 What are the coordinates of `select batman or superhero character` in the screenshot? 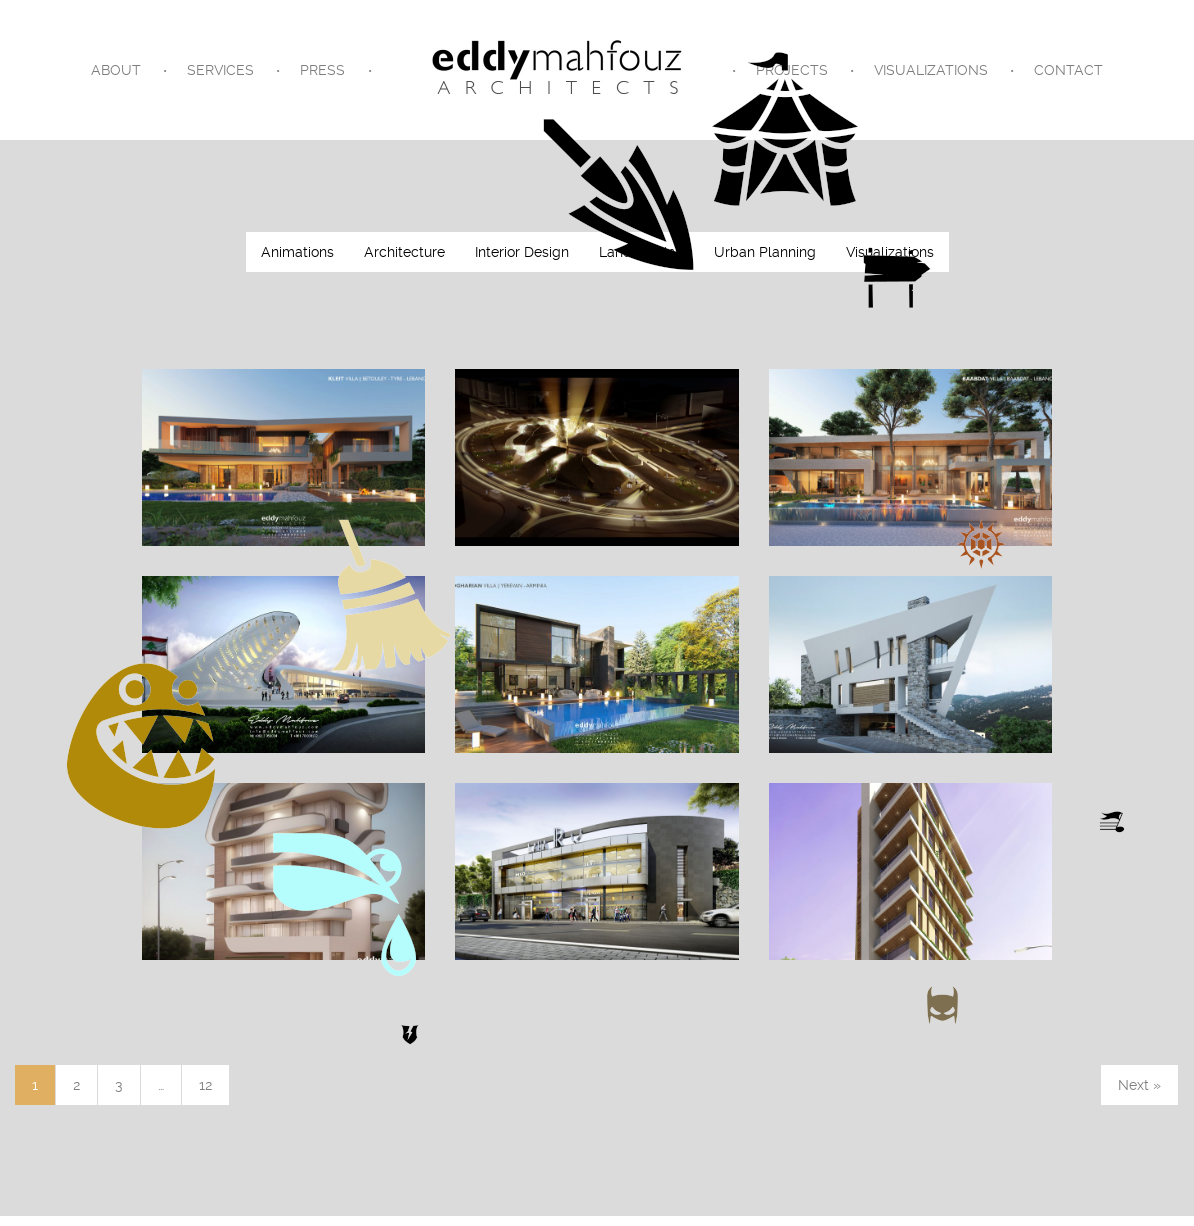 It's located at (942, 1005).